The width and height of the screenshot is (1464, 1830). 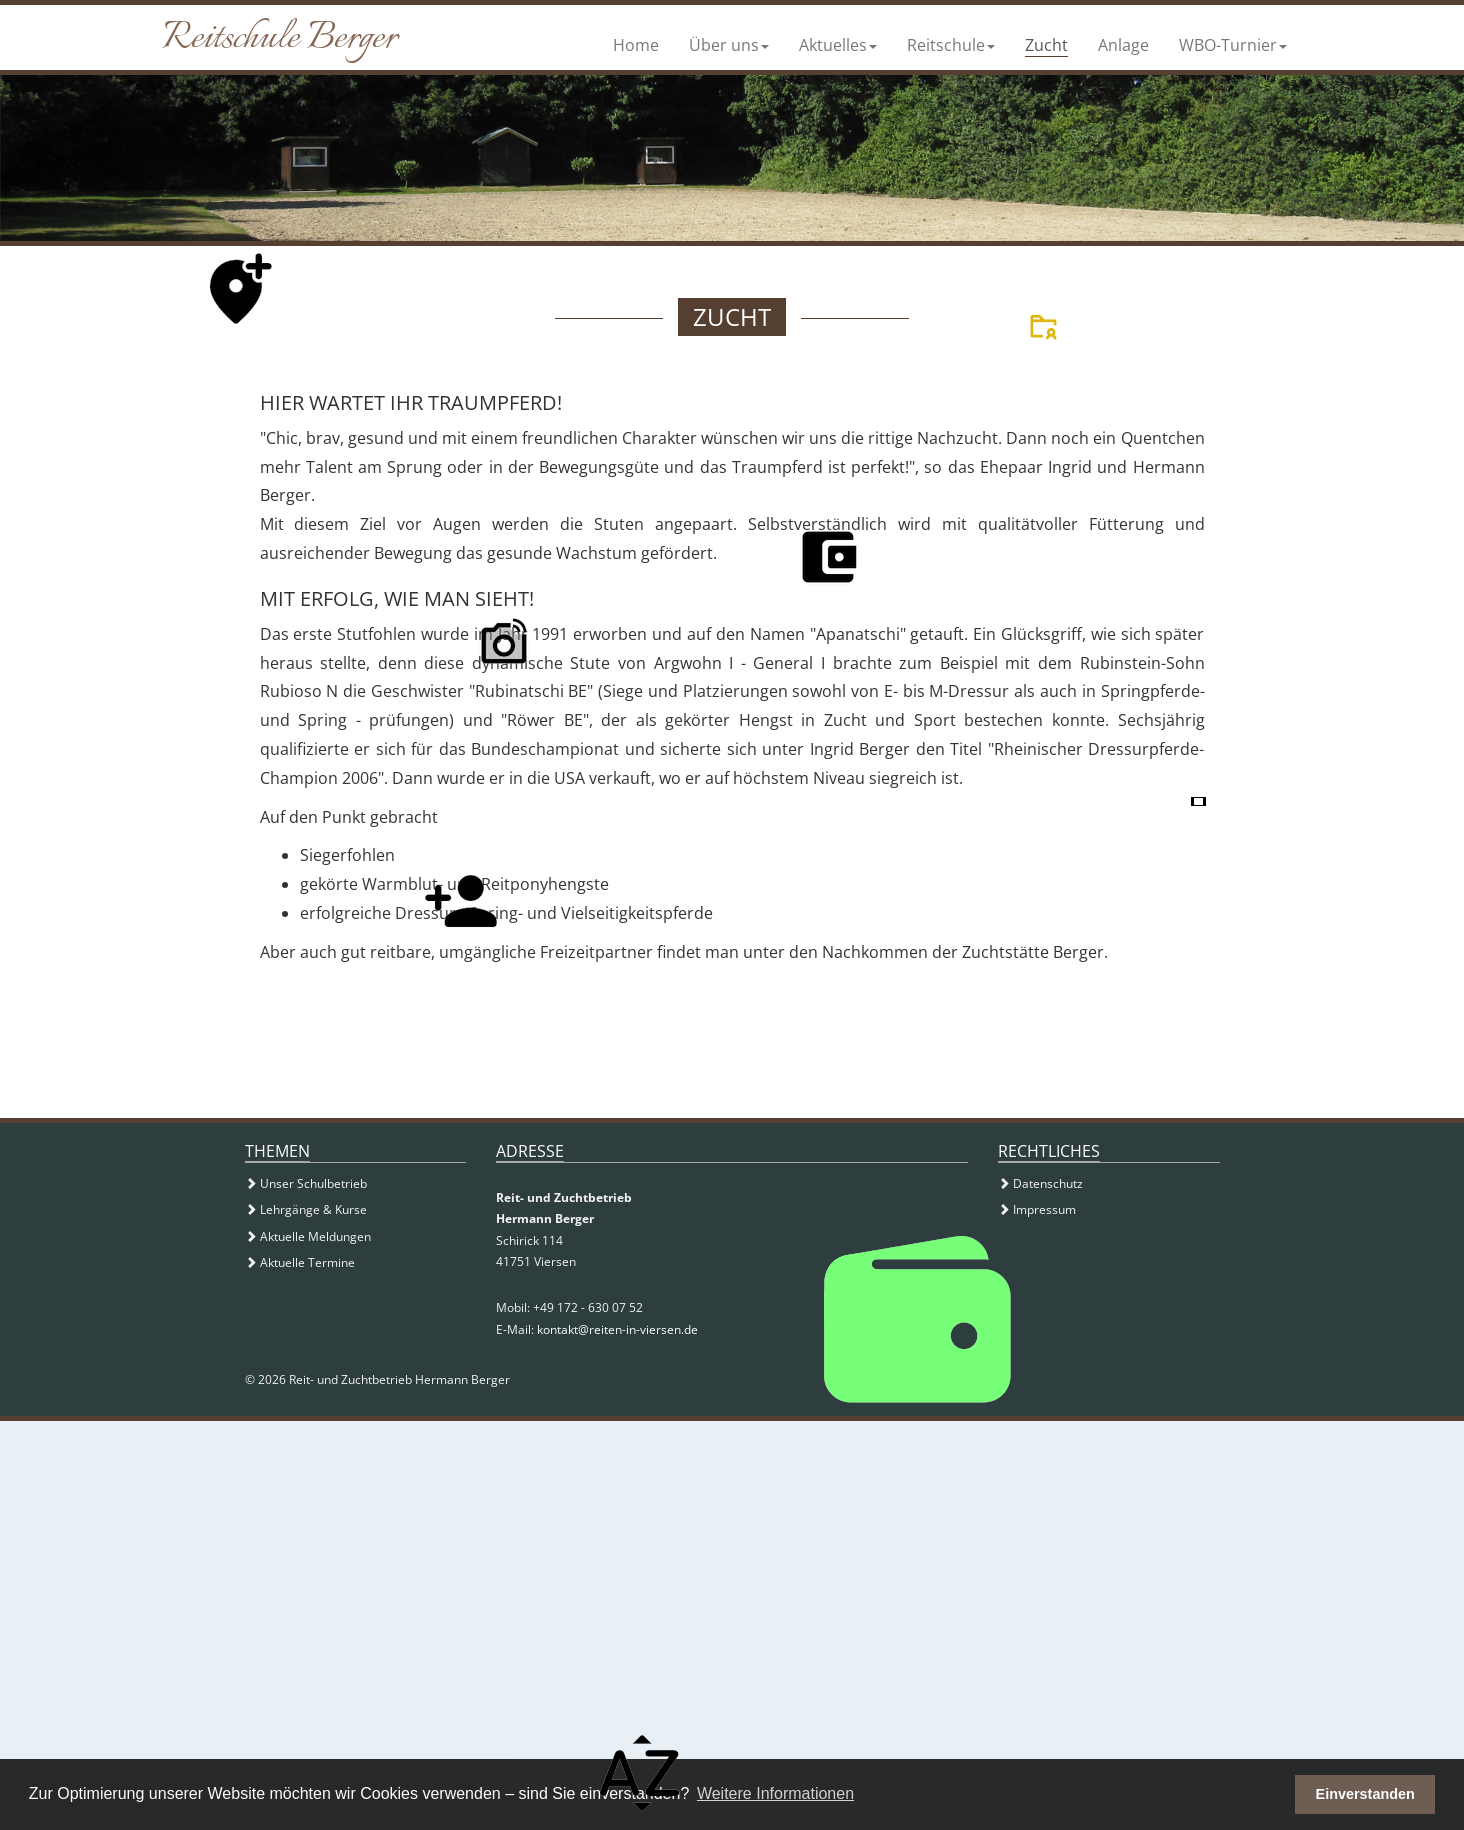 What do you see at coordinates (828, 557) in the screenshot?
I see `access your digital wallet` at bounding box center [828, 557].